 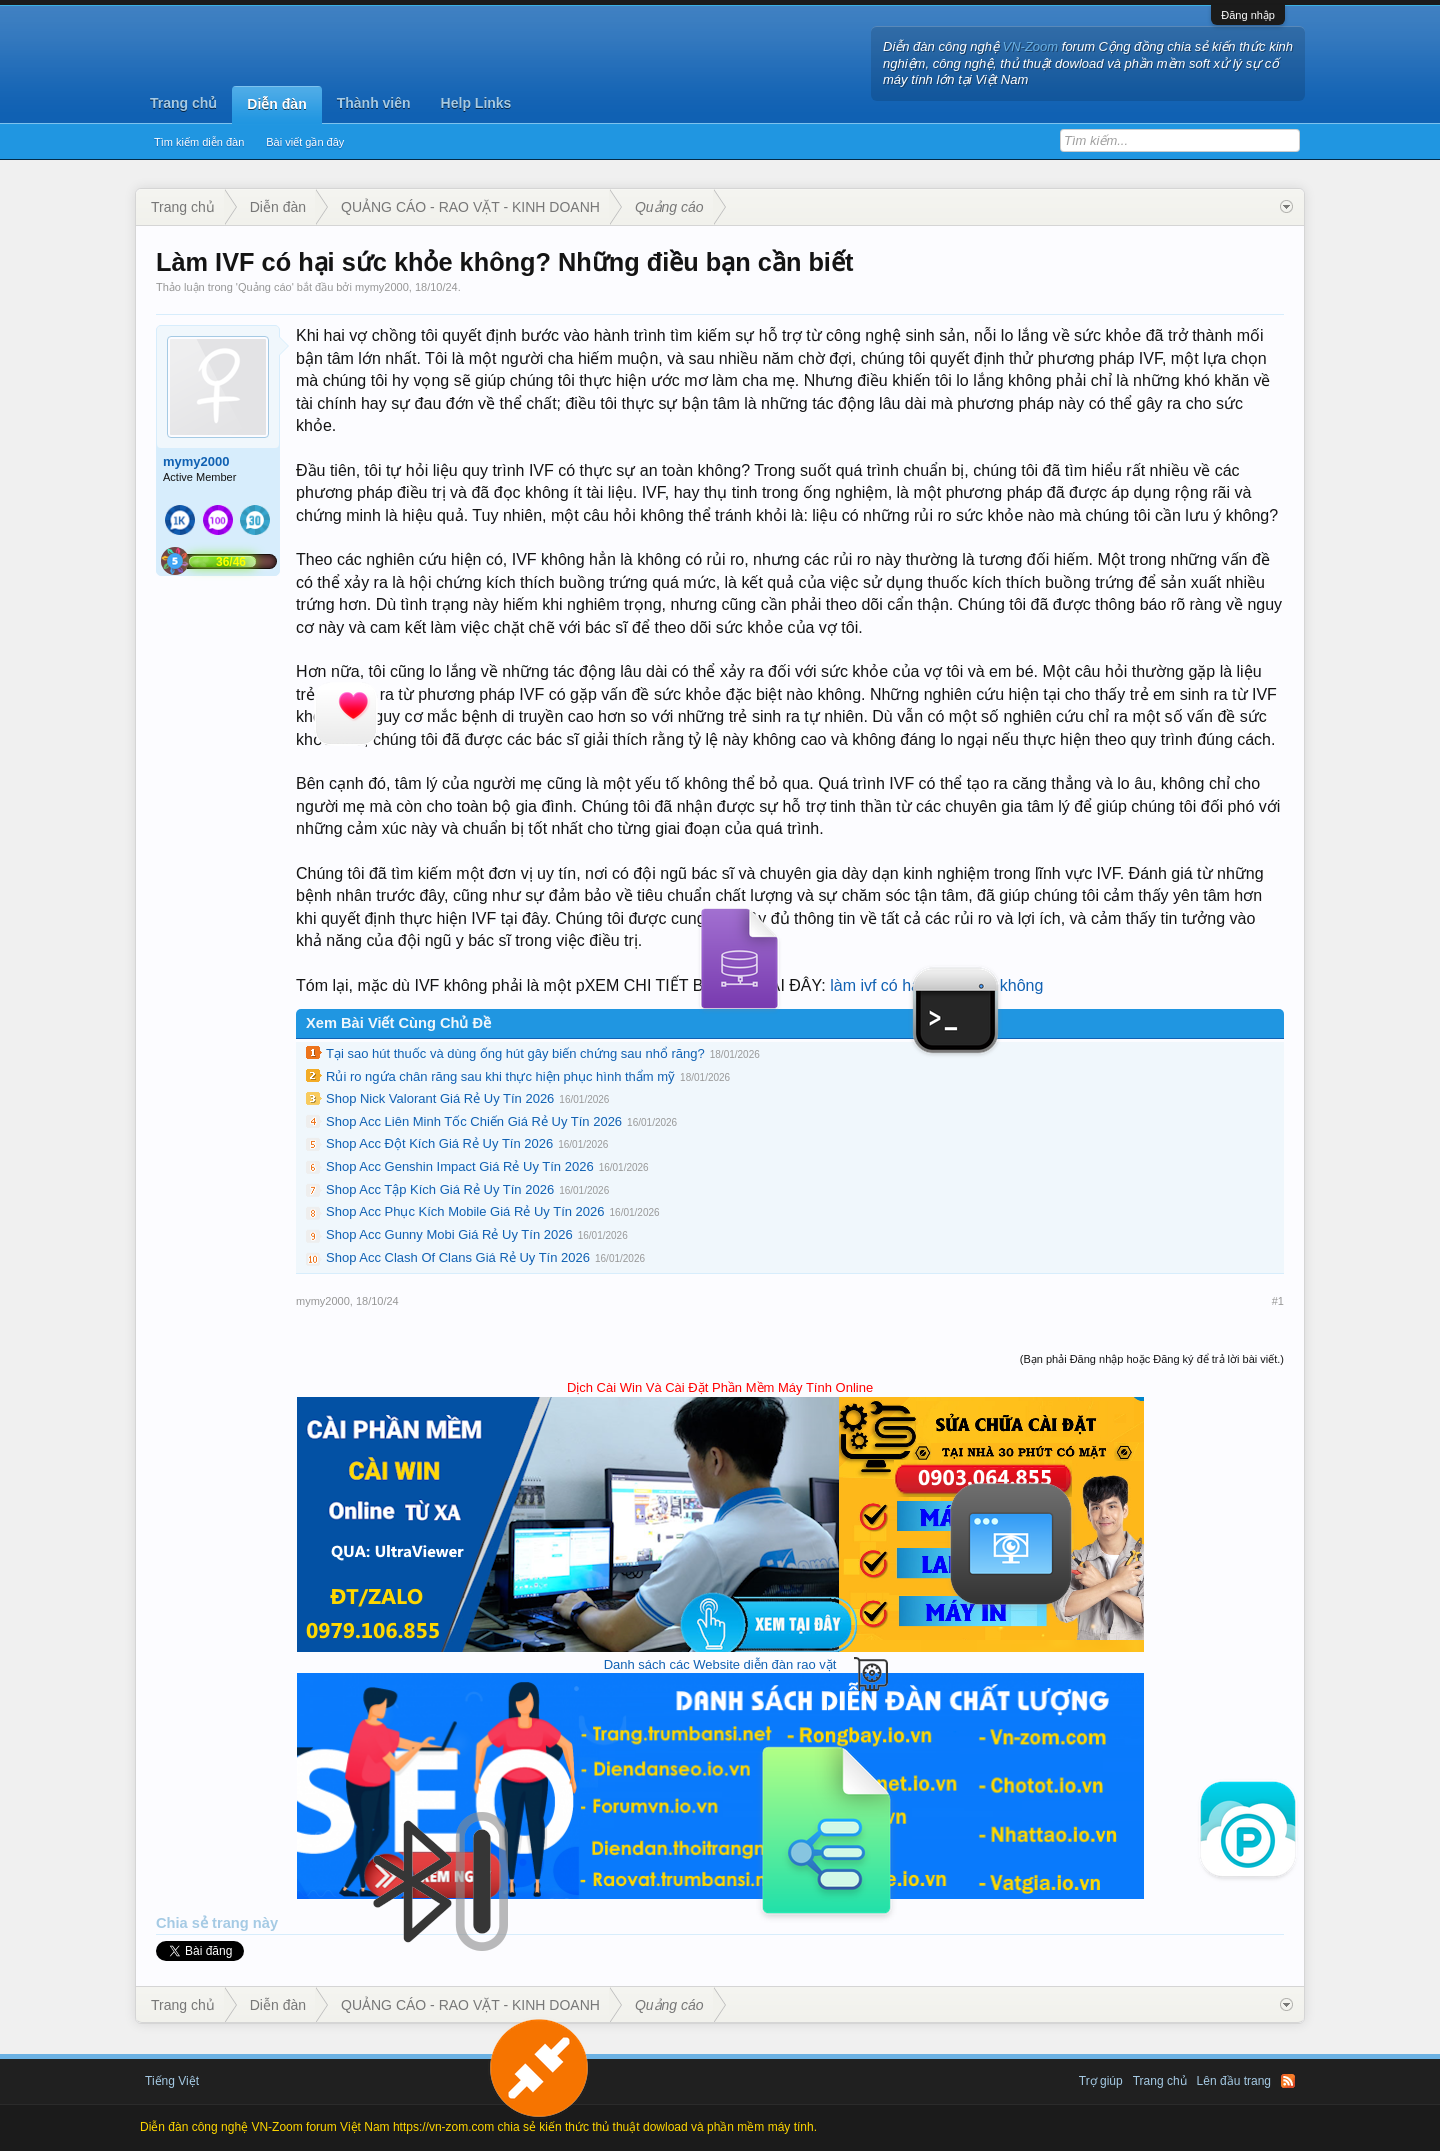 What do you see at coordinates (1011, 1544) in the screenshot?
I see `open remote desktop or screen sharing preferences` at bounding box center [1011, 1544].